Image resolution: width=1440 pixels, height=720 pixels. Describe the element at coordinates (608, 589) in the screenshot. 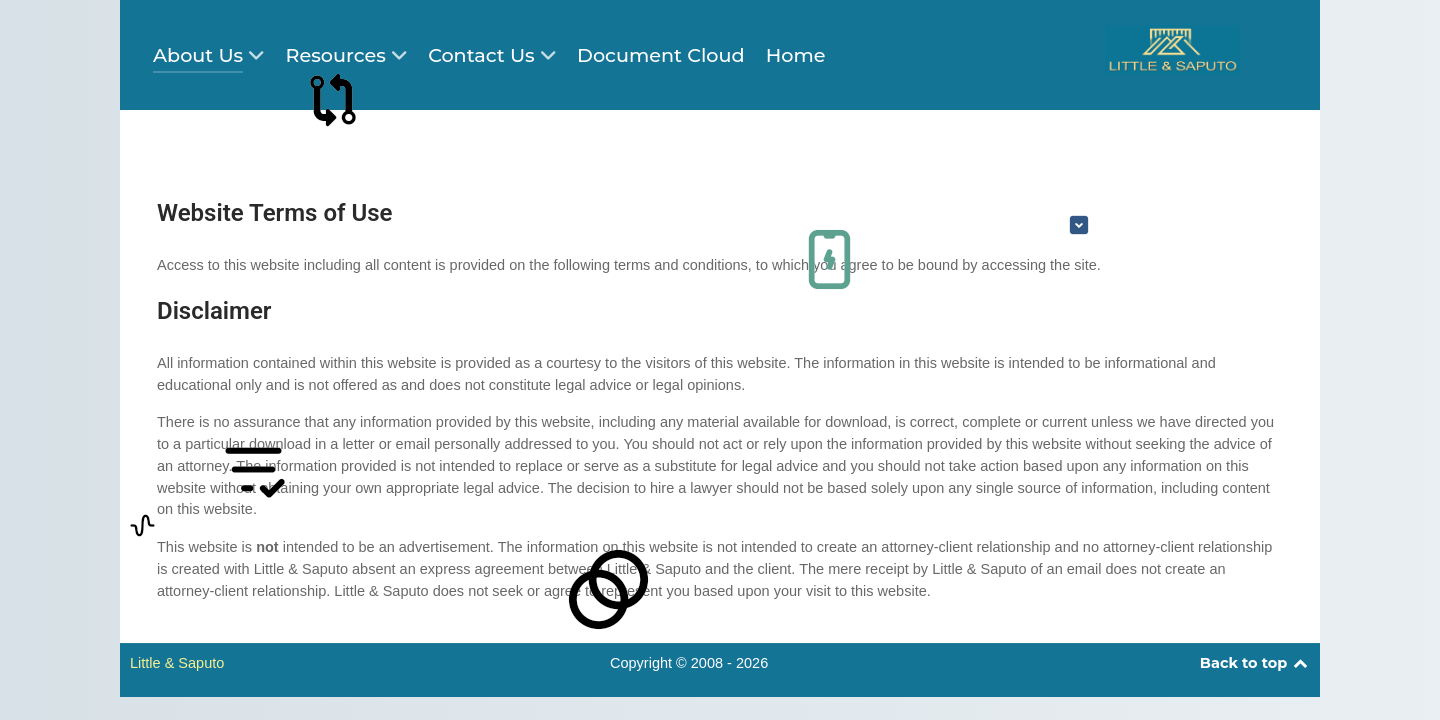

I see `toggle blend mode settings` at that location.